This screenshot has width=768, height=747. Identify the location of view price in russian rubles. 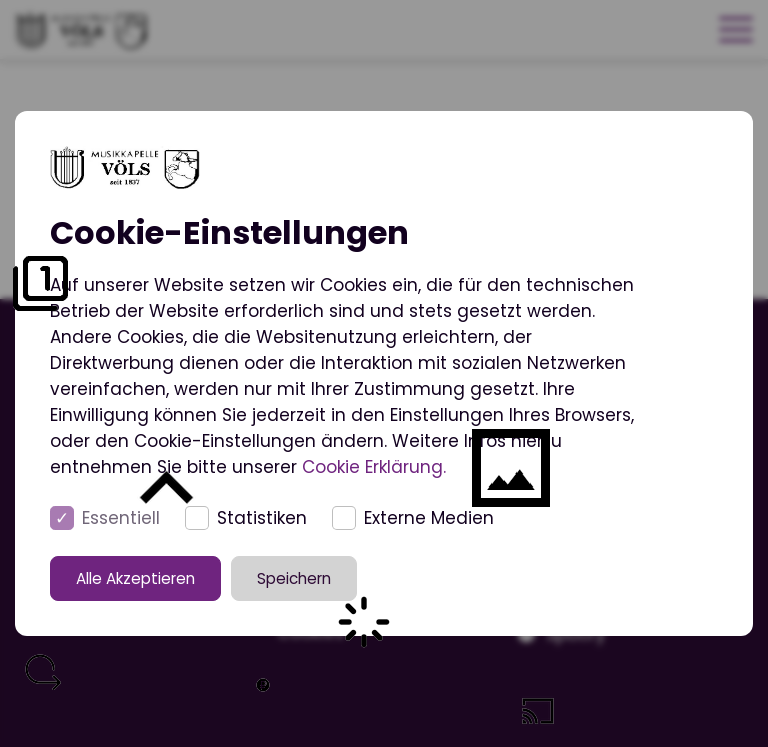
(263, 685).